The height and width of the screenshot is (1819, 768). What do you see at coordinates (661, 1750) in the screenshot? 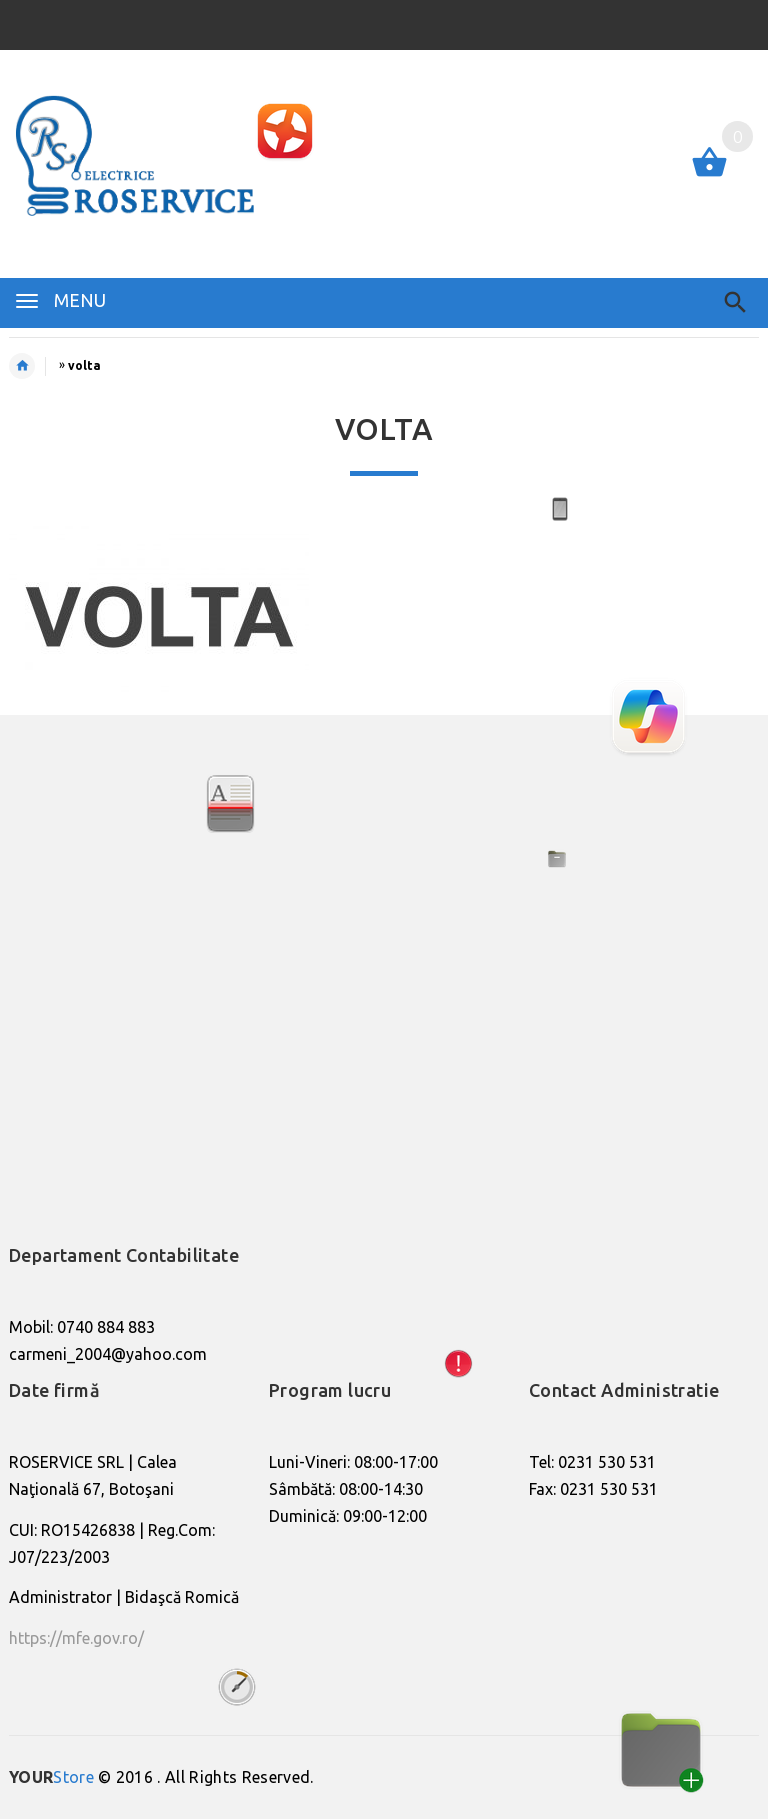
I see `create a new folder` at bounding box center [661, 1750].